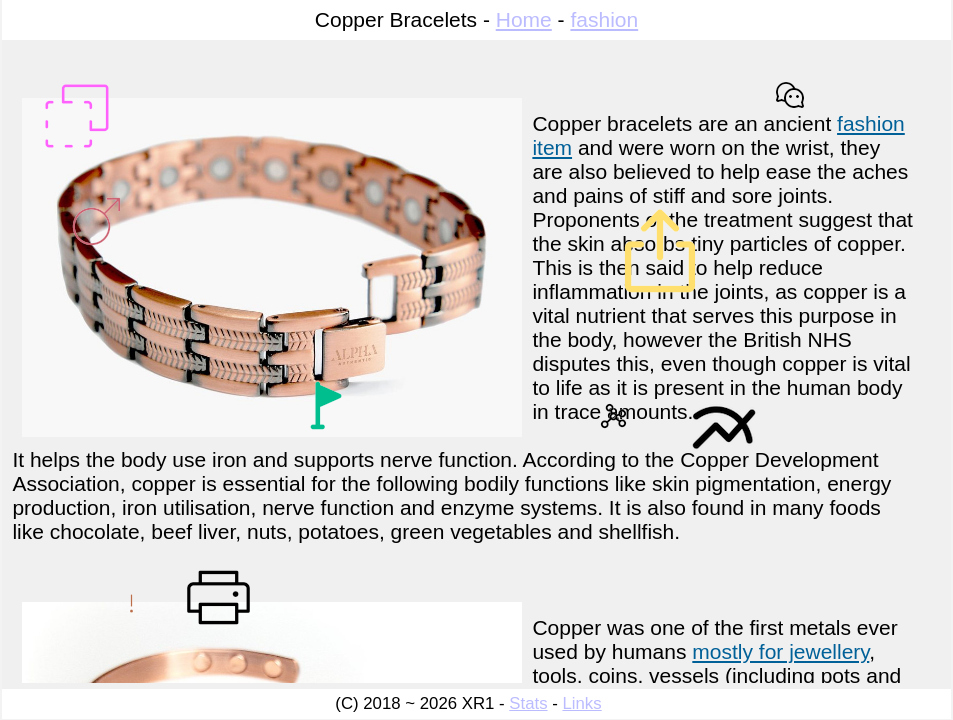 Image resolution: width=953 pixels, height=720 pixels. Describe the element at coordinates (322, 405) in the screenshot. I see `flag or mark an important item` at that location.